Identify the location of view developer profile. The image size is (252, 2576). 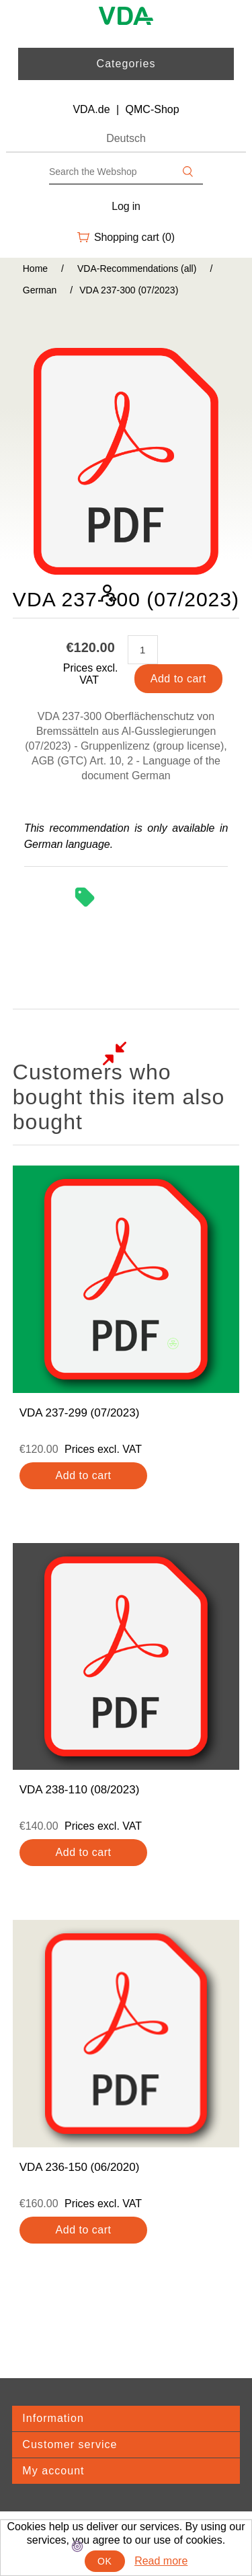
(107, 593).